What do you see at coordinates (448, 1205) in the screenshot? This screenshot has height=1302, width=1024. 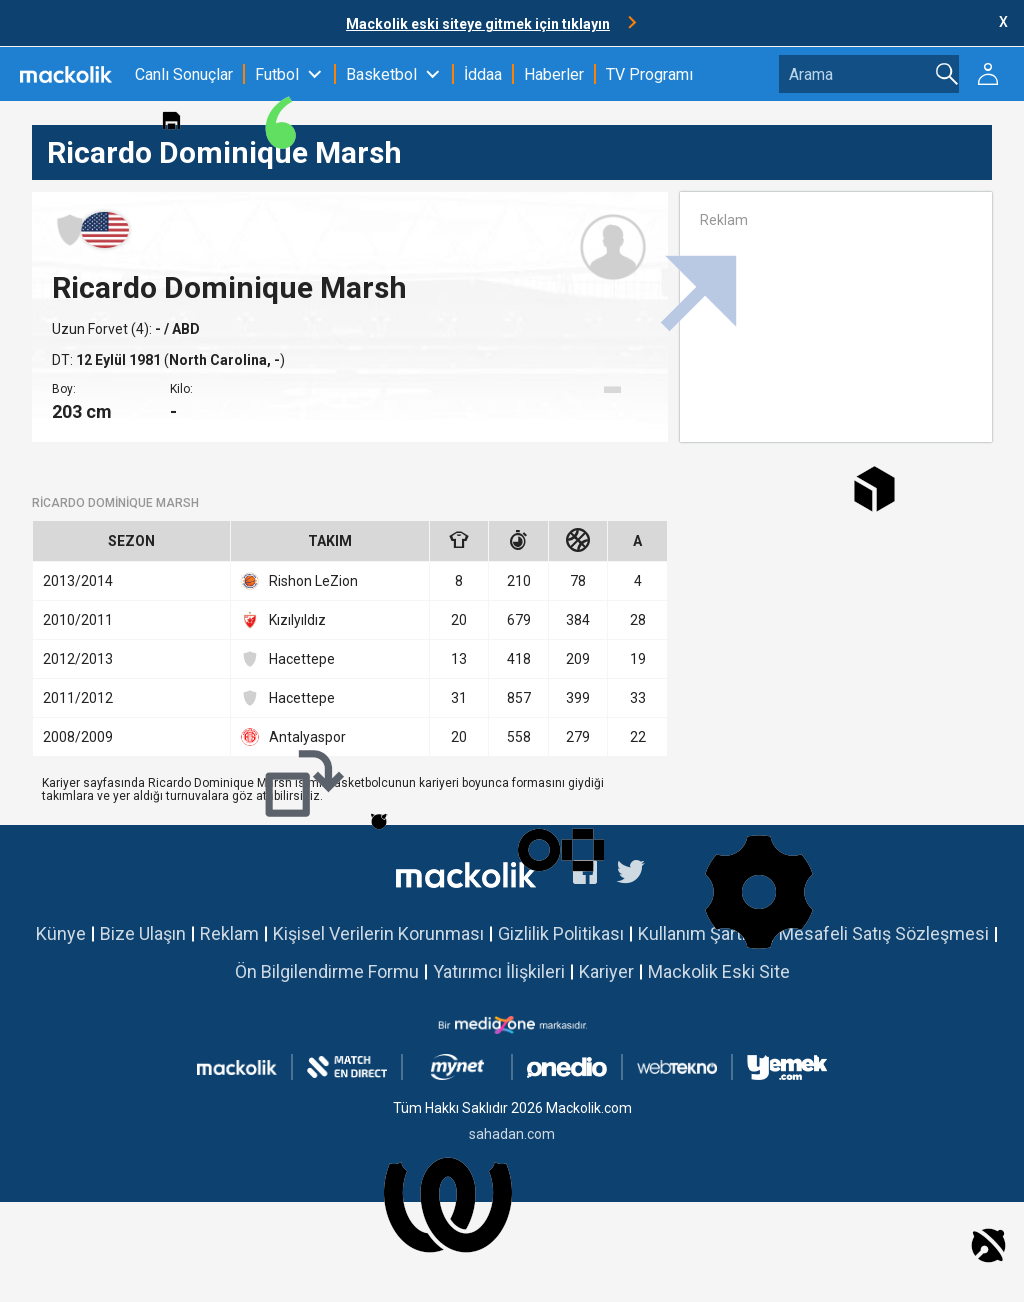 I see `open weblate translation platform` at bounding box center [448, 1205].